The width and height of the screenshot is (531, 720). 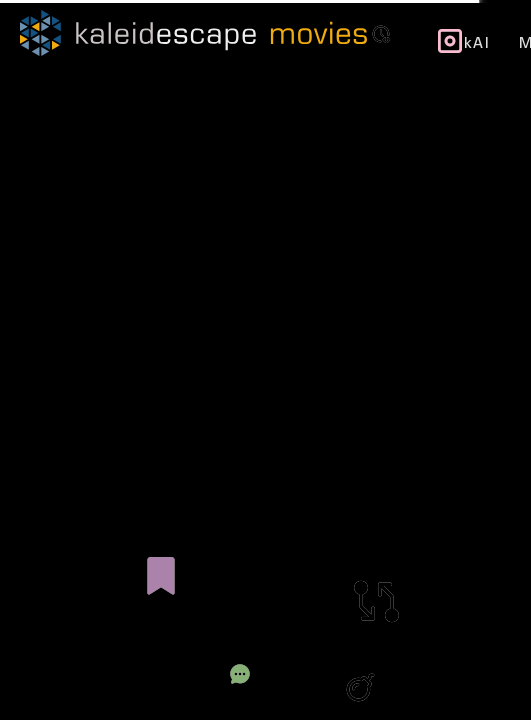 What do you see at coordinates (161, 575) in the screenshot?
I see `save item to bookmarks` at bounding box center [161, 575].